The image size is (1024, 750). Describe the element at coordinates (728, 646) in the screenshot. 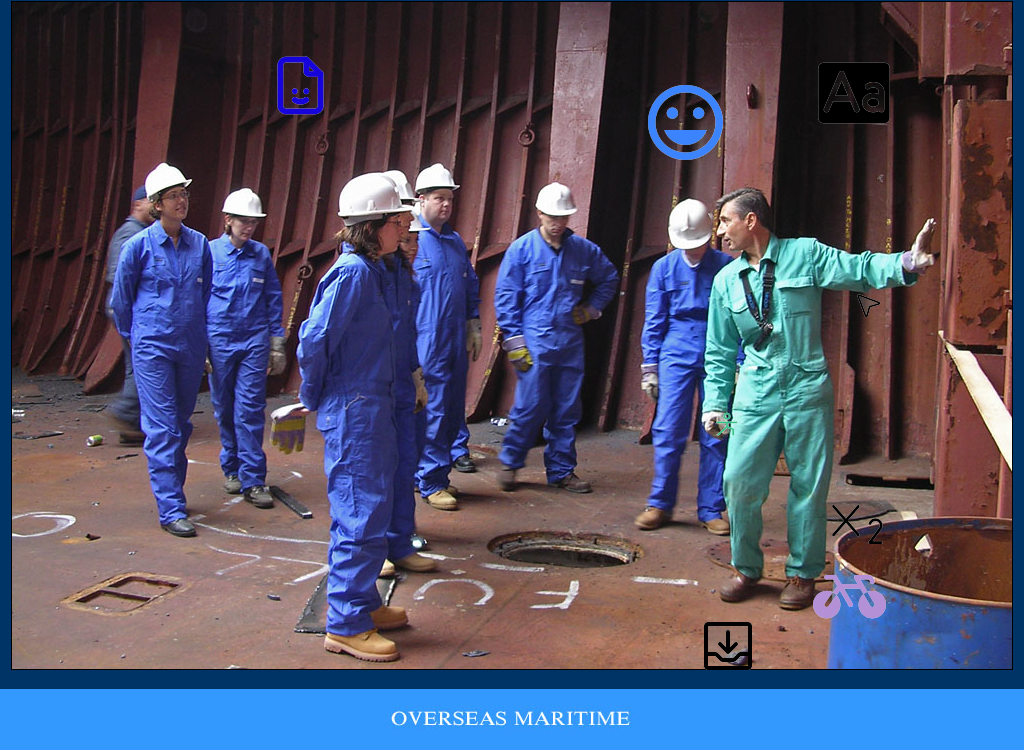

I see `download file to inbox or tray` at that location.